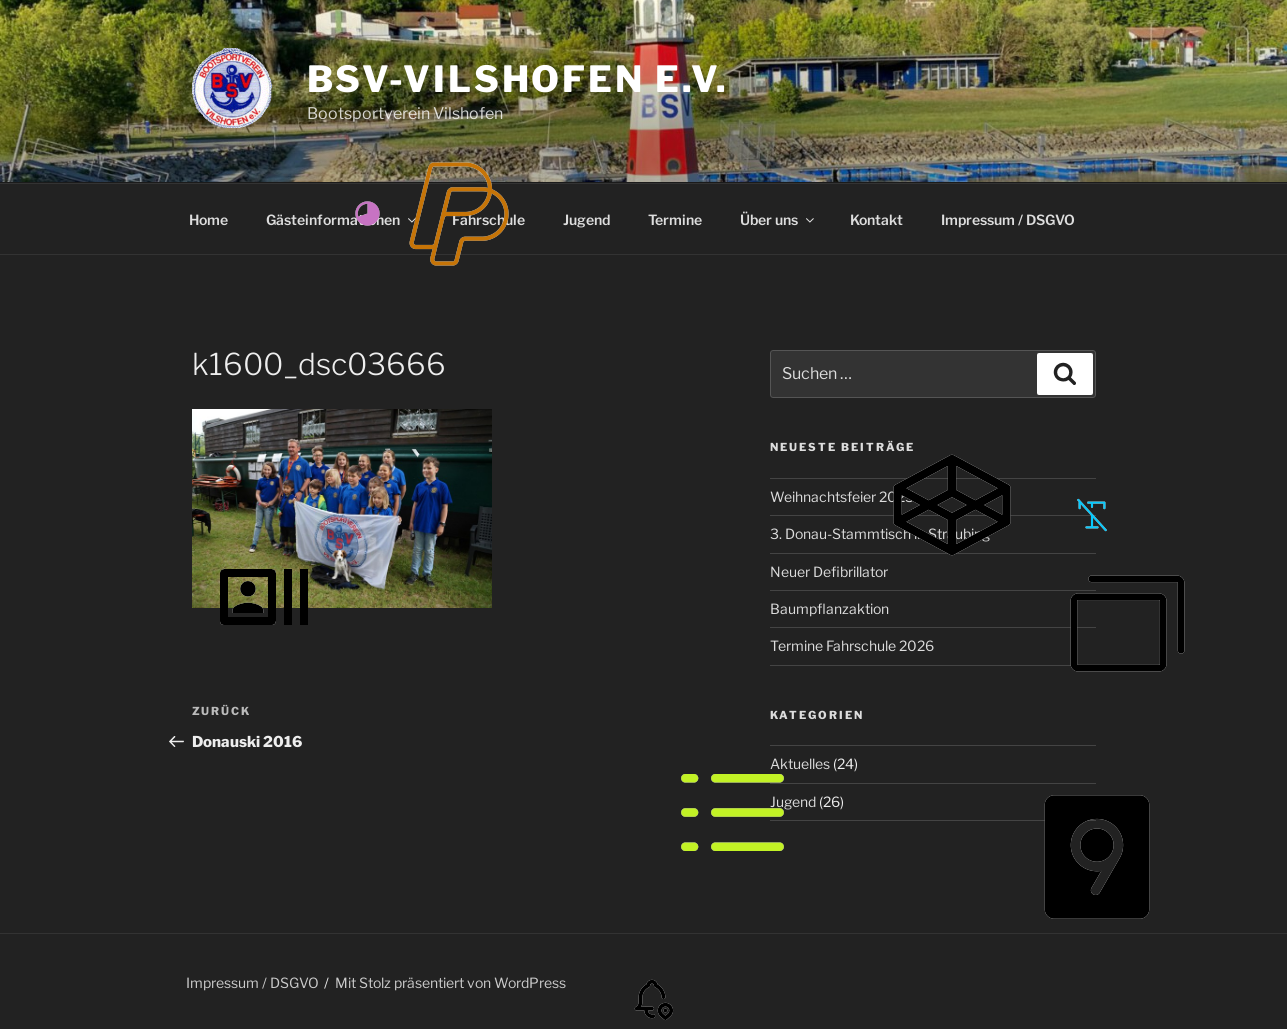  I want to click on disable text formatting, so click(1092, 515).